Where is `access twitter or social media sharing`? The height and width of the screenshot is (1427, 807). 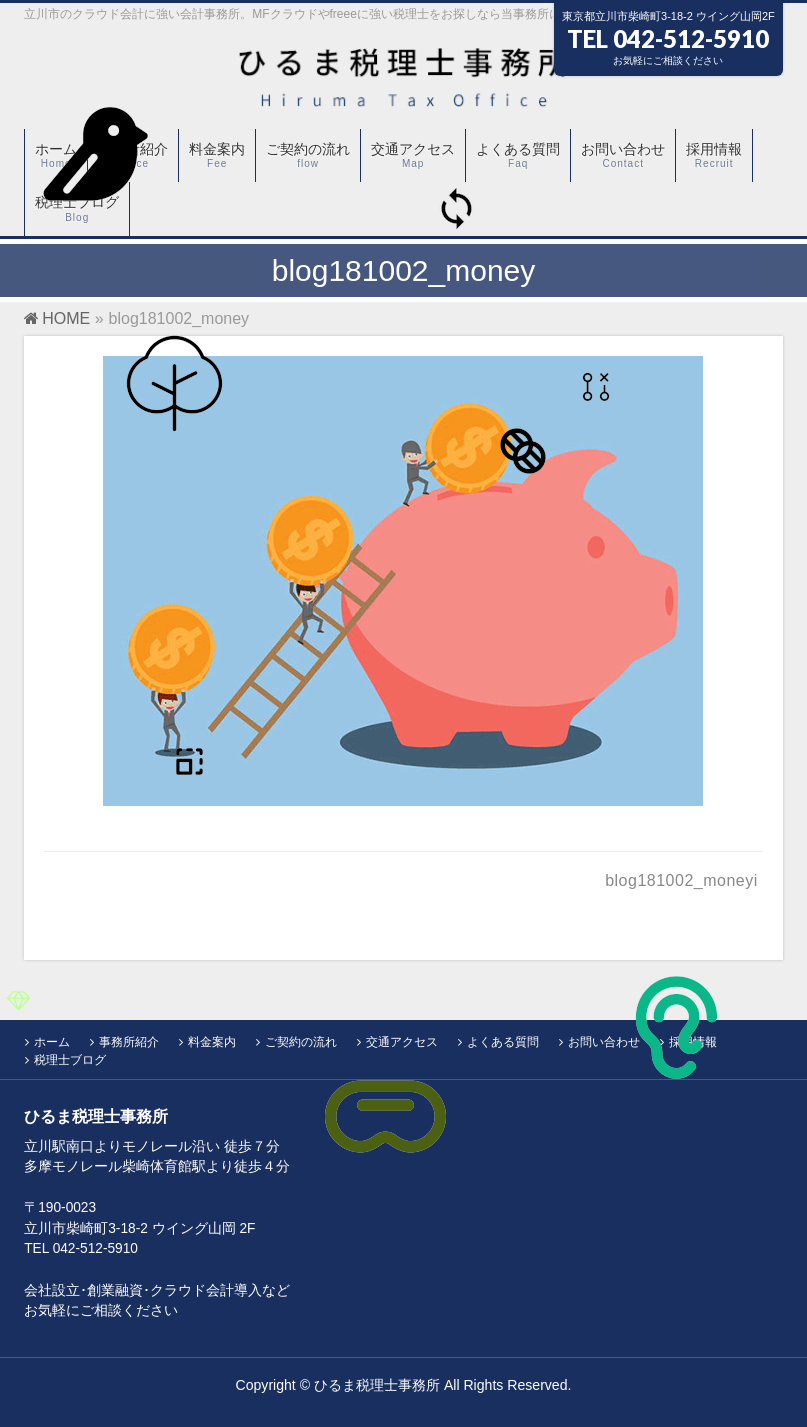
access twitter or social media sharing is located at coordinates (97, 157).